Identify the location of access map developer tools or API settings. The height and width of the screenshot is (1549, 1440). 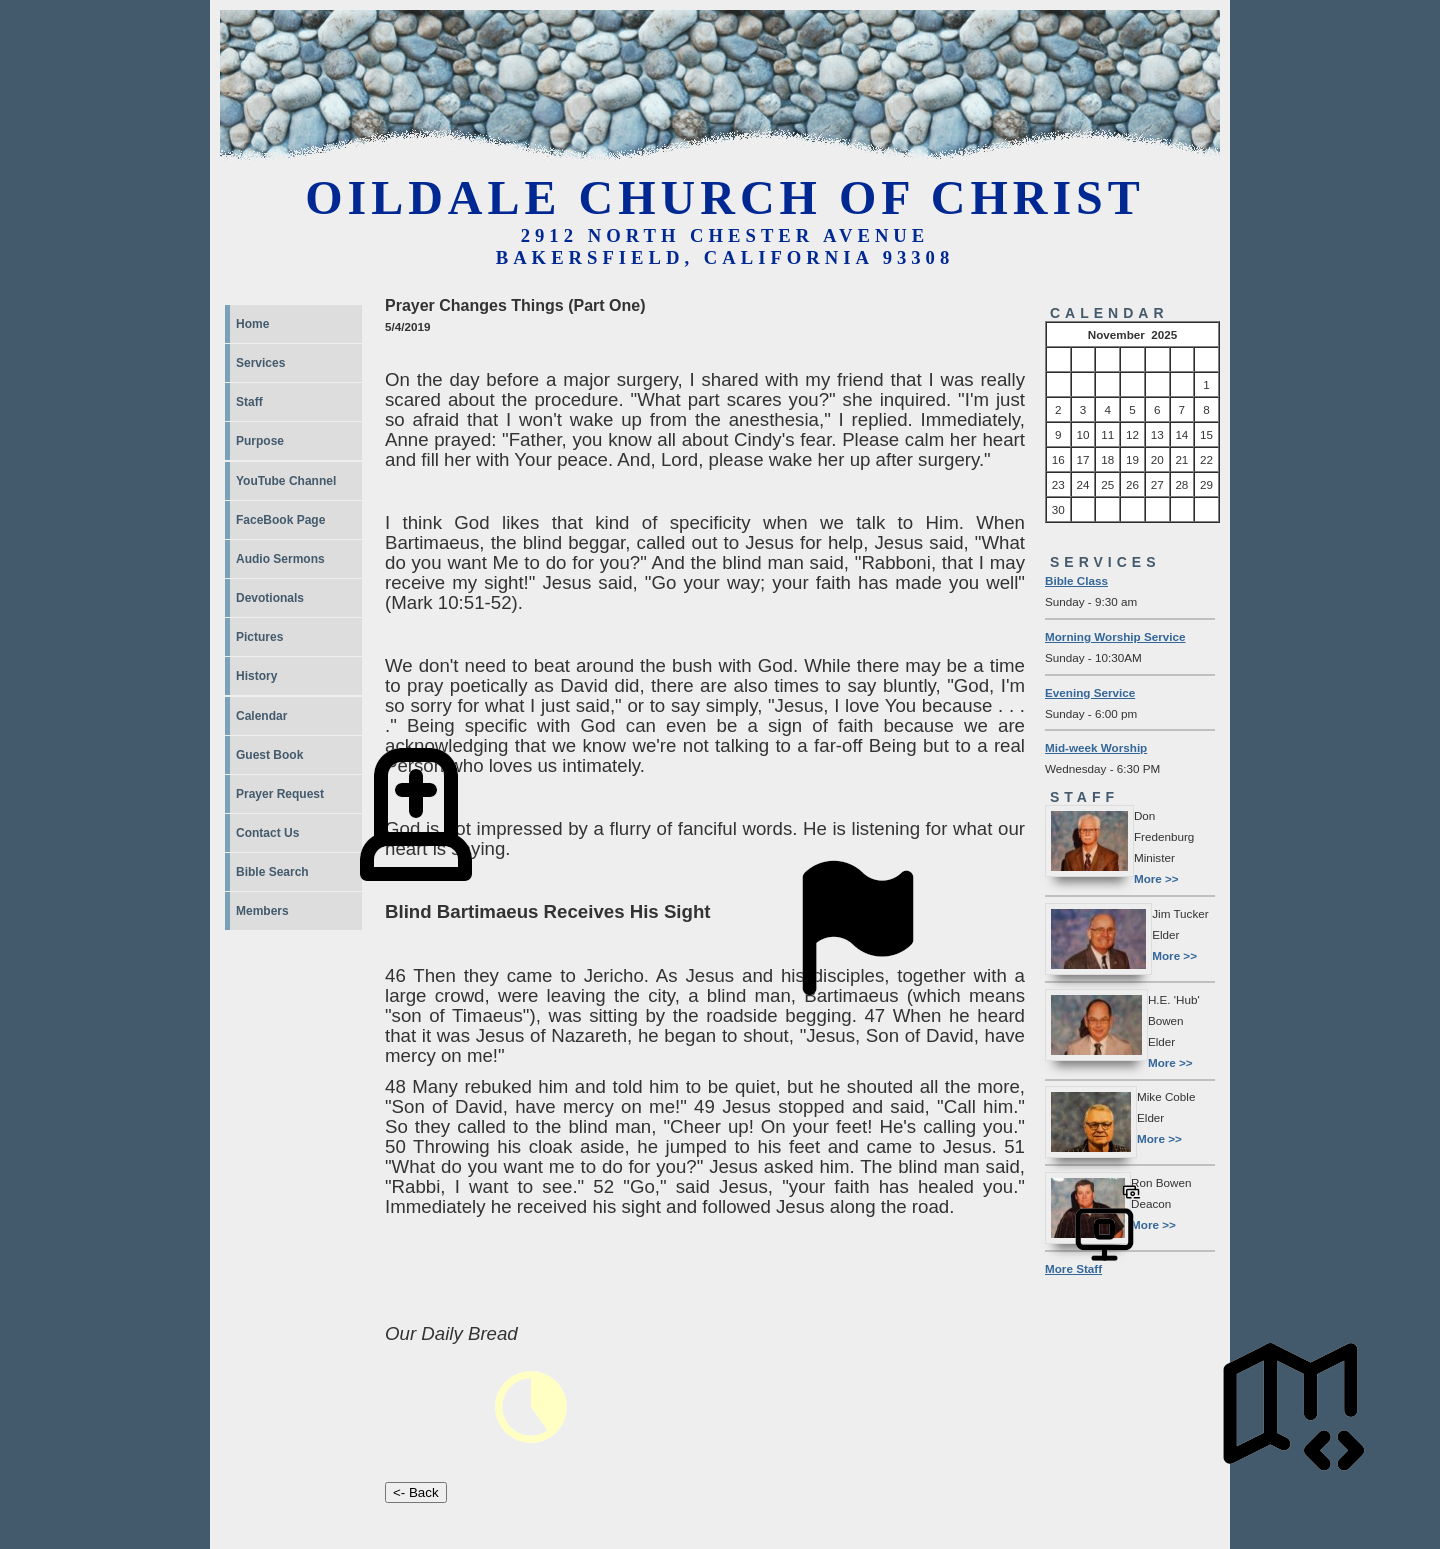
(1290, 1403).